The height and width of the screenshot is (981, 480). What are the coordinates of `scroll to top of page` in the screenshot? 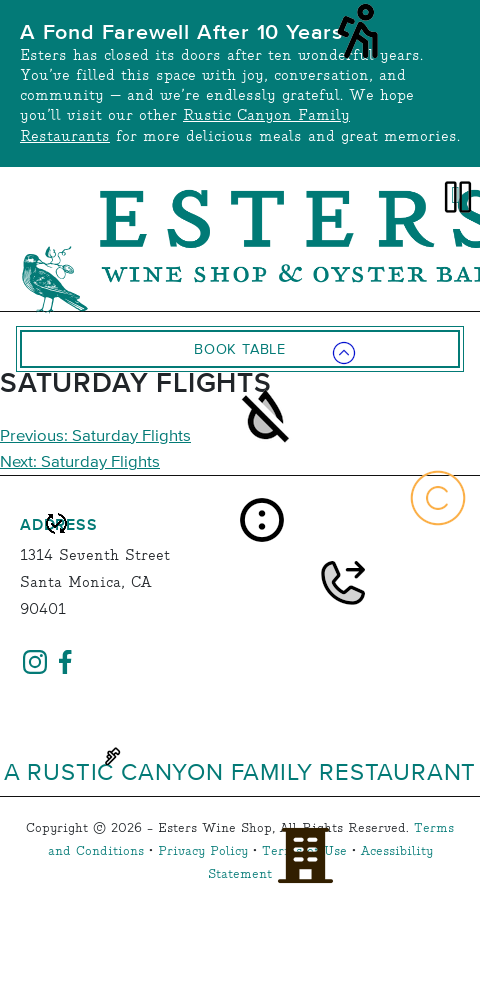 It's located at (344, 353).